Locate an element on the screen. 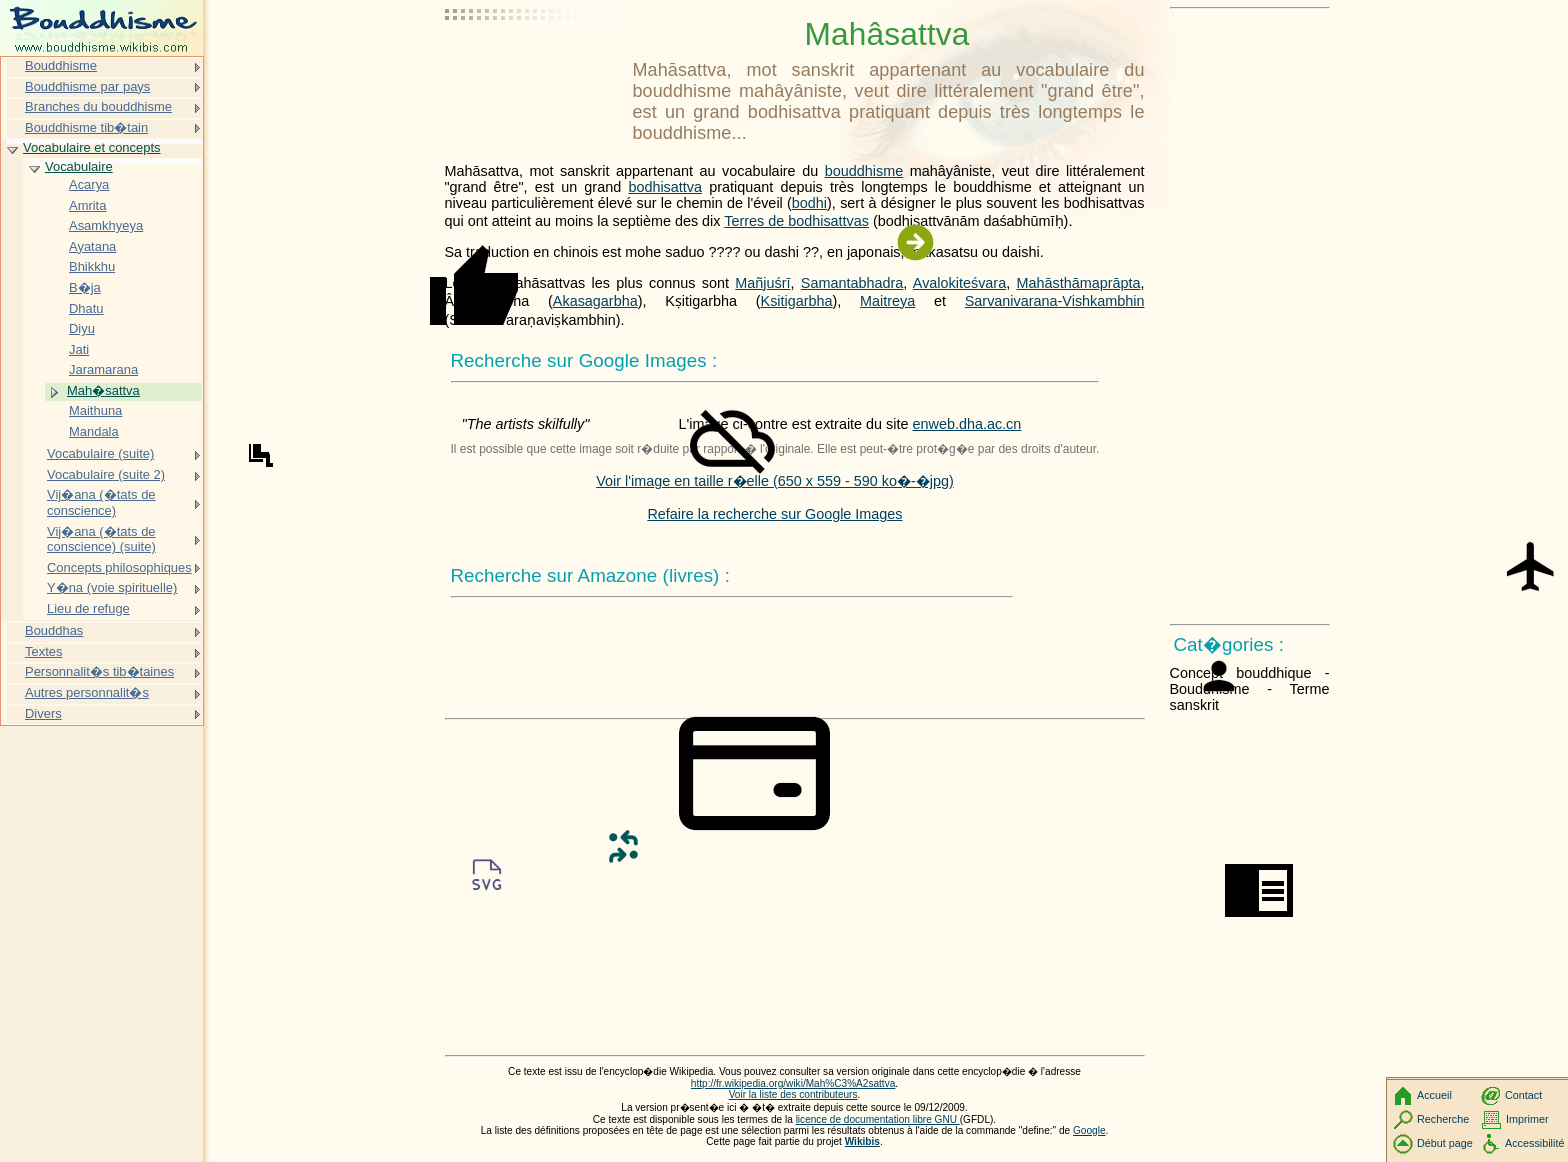  view your profile is located at coordinates (1219, 676).